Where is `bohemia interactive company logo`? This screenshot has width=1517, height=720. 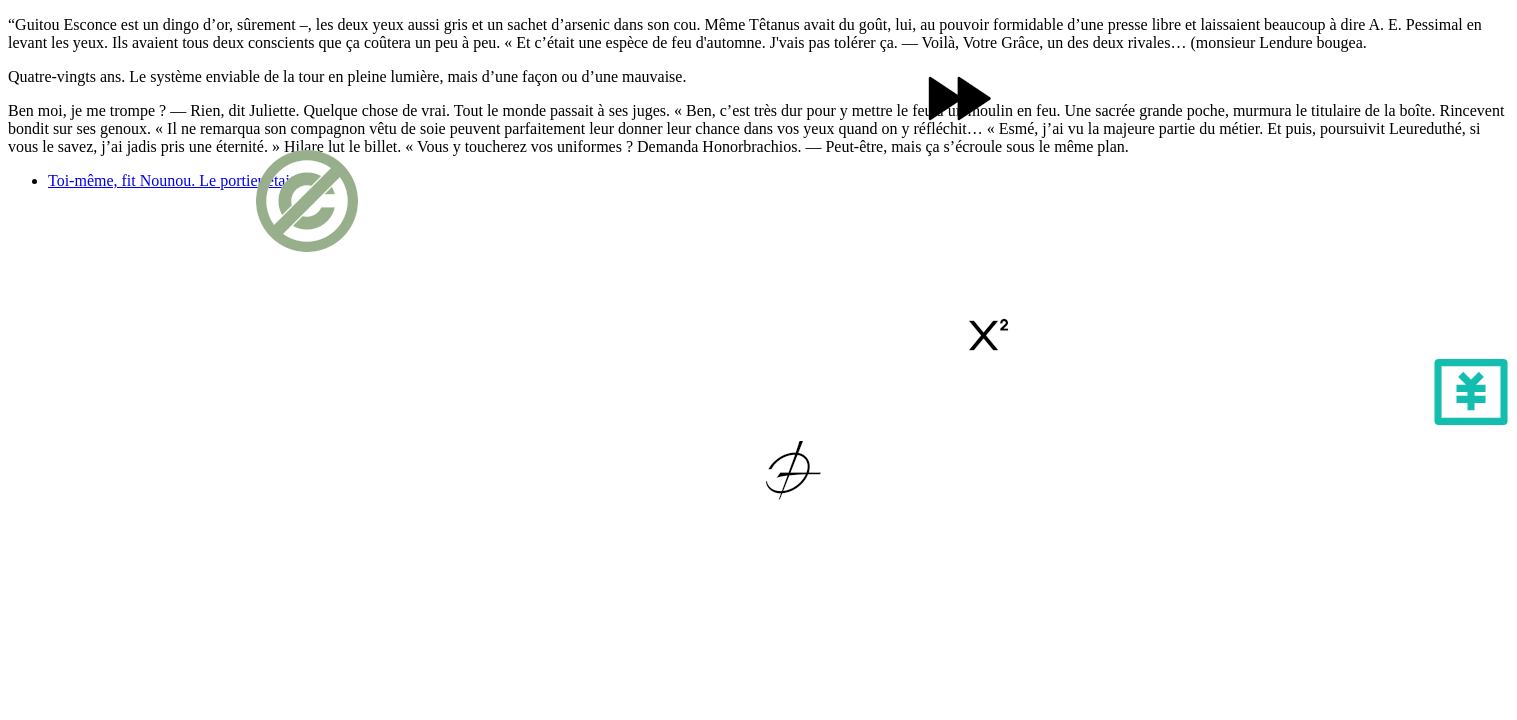
bohemia interactive company logo is located at coordinates (793, 470).